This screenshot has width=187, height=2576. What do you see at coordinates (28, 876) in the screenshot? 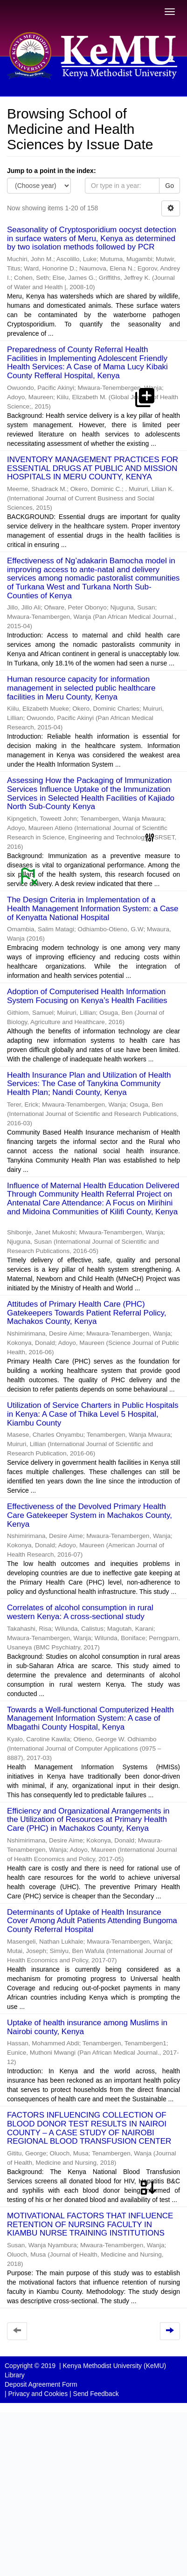
I see `remove a flagged item` at bounding box center [28, 876].